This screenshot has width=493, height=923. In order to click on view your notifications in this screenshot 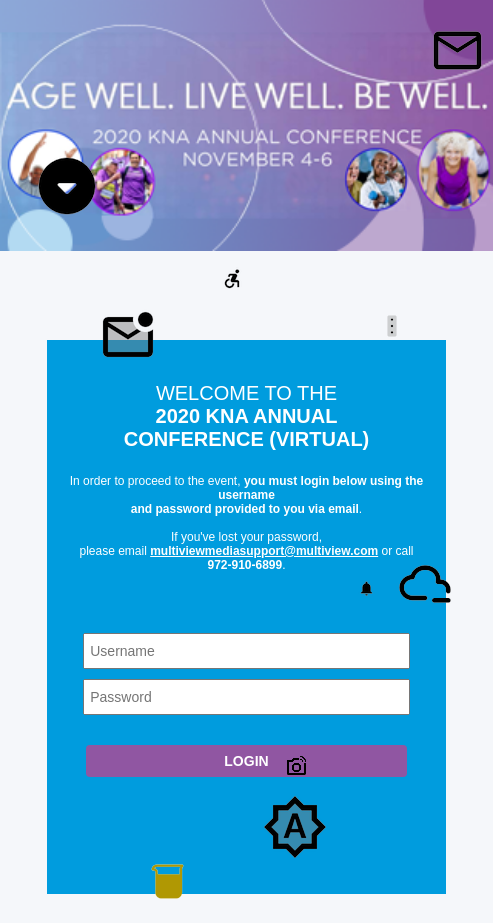, I will do `click(366, 588)`.